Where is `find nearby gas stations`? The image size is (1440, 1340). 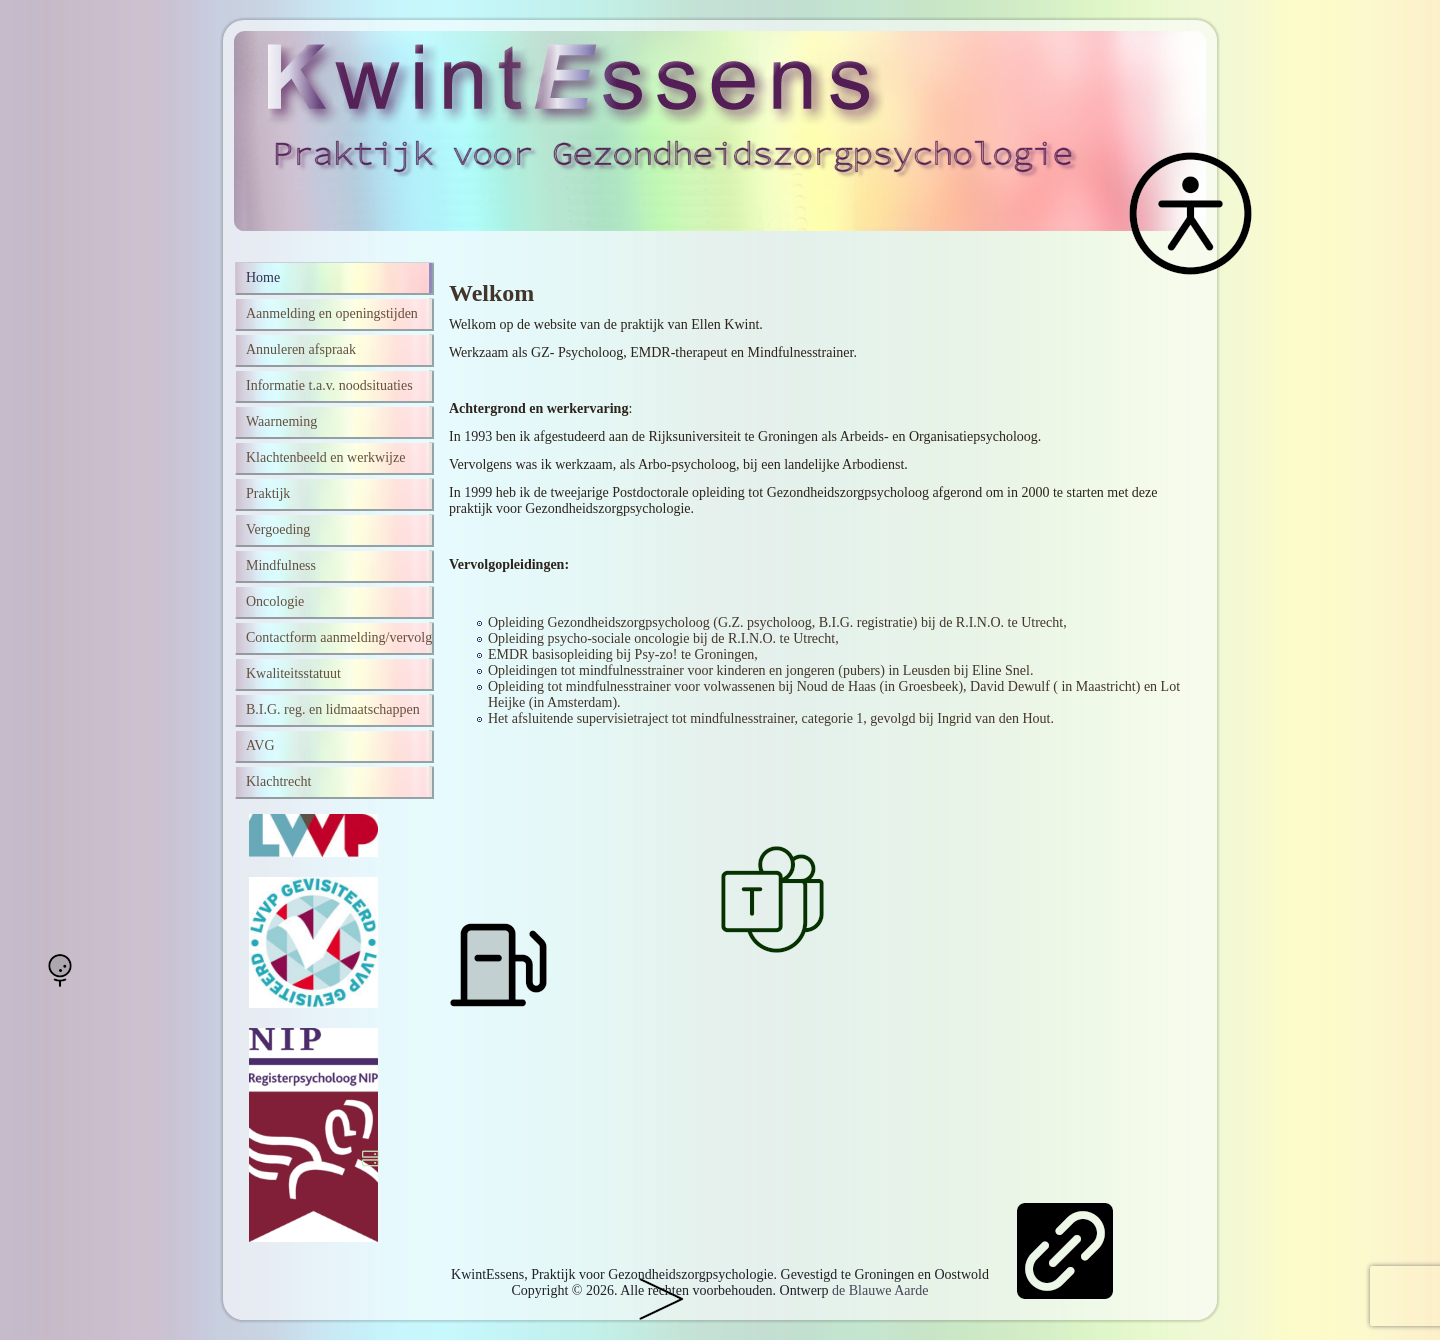 find nearby gas stations is located at coordinates (495, 965).